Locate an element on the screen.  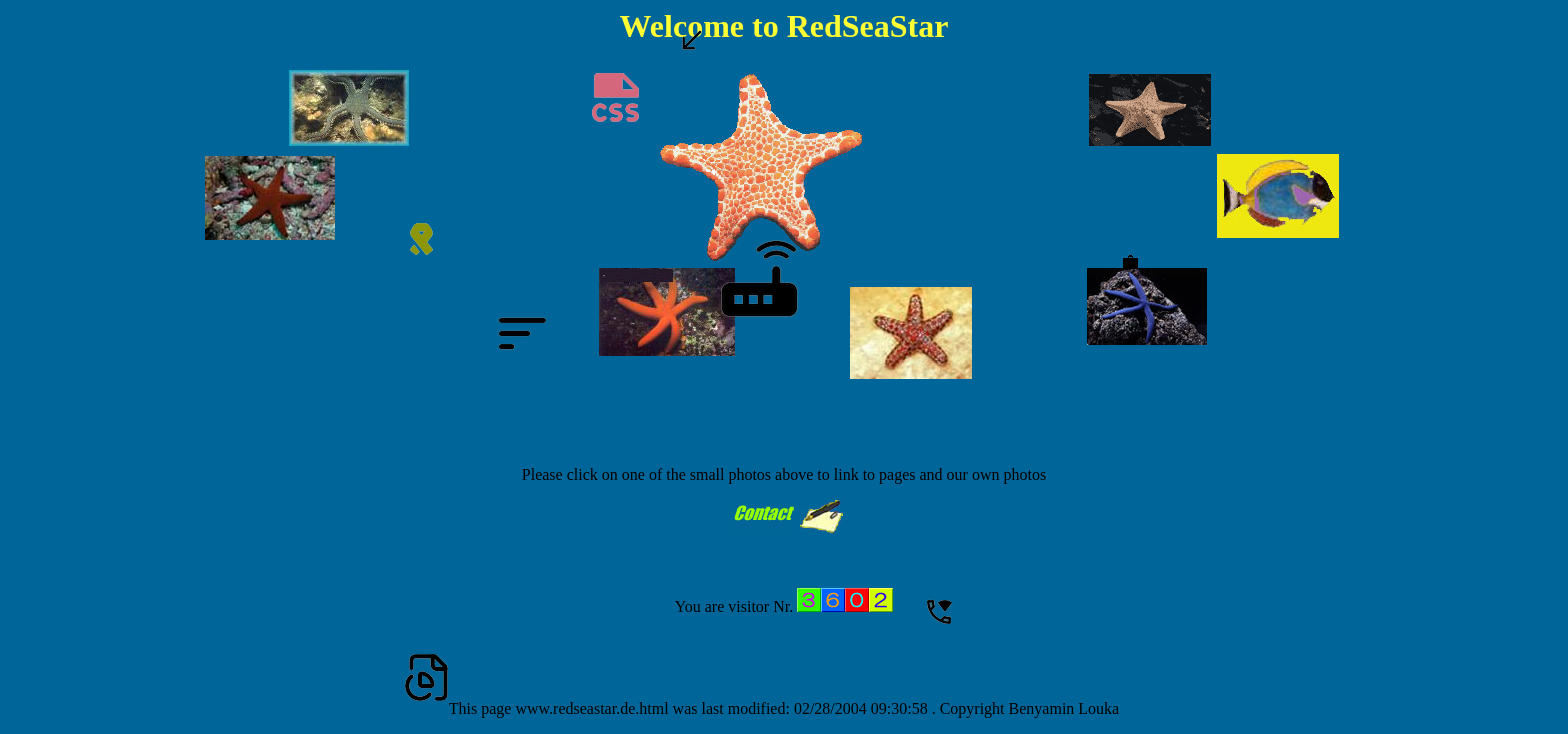
enable wifi calling feature is located at coordinates (939, 612).